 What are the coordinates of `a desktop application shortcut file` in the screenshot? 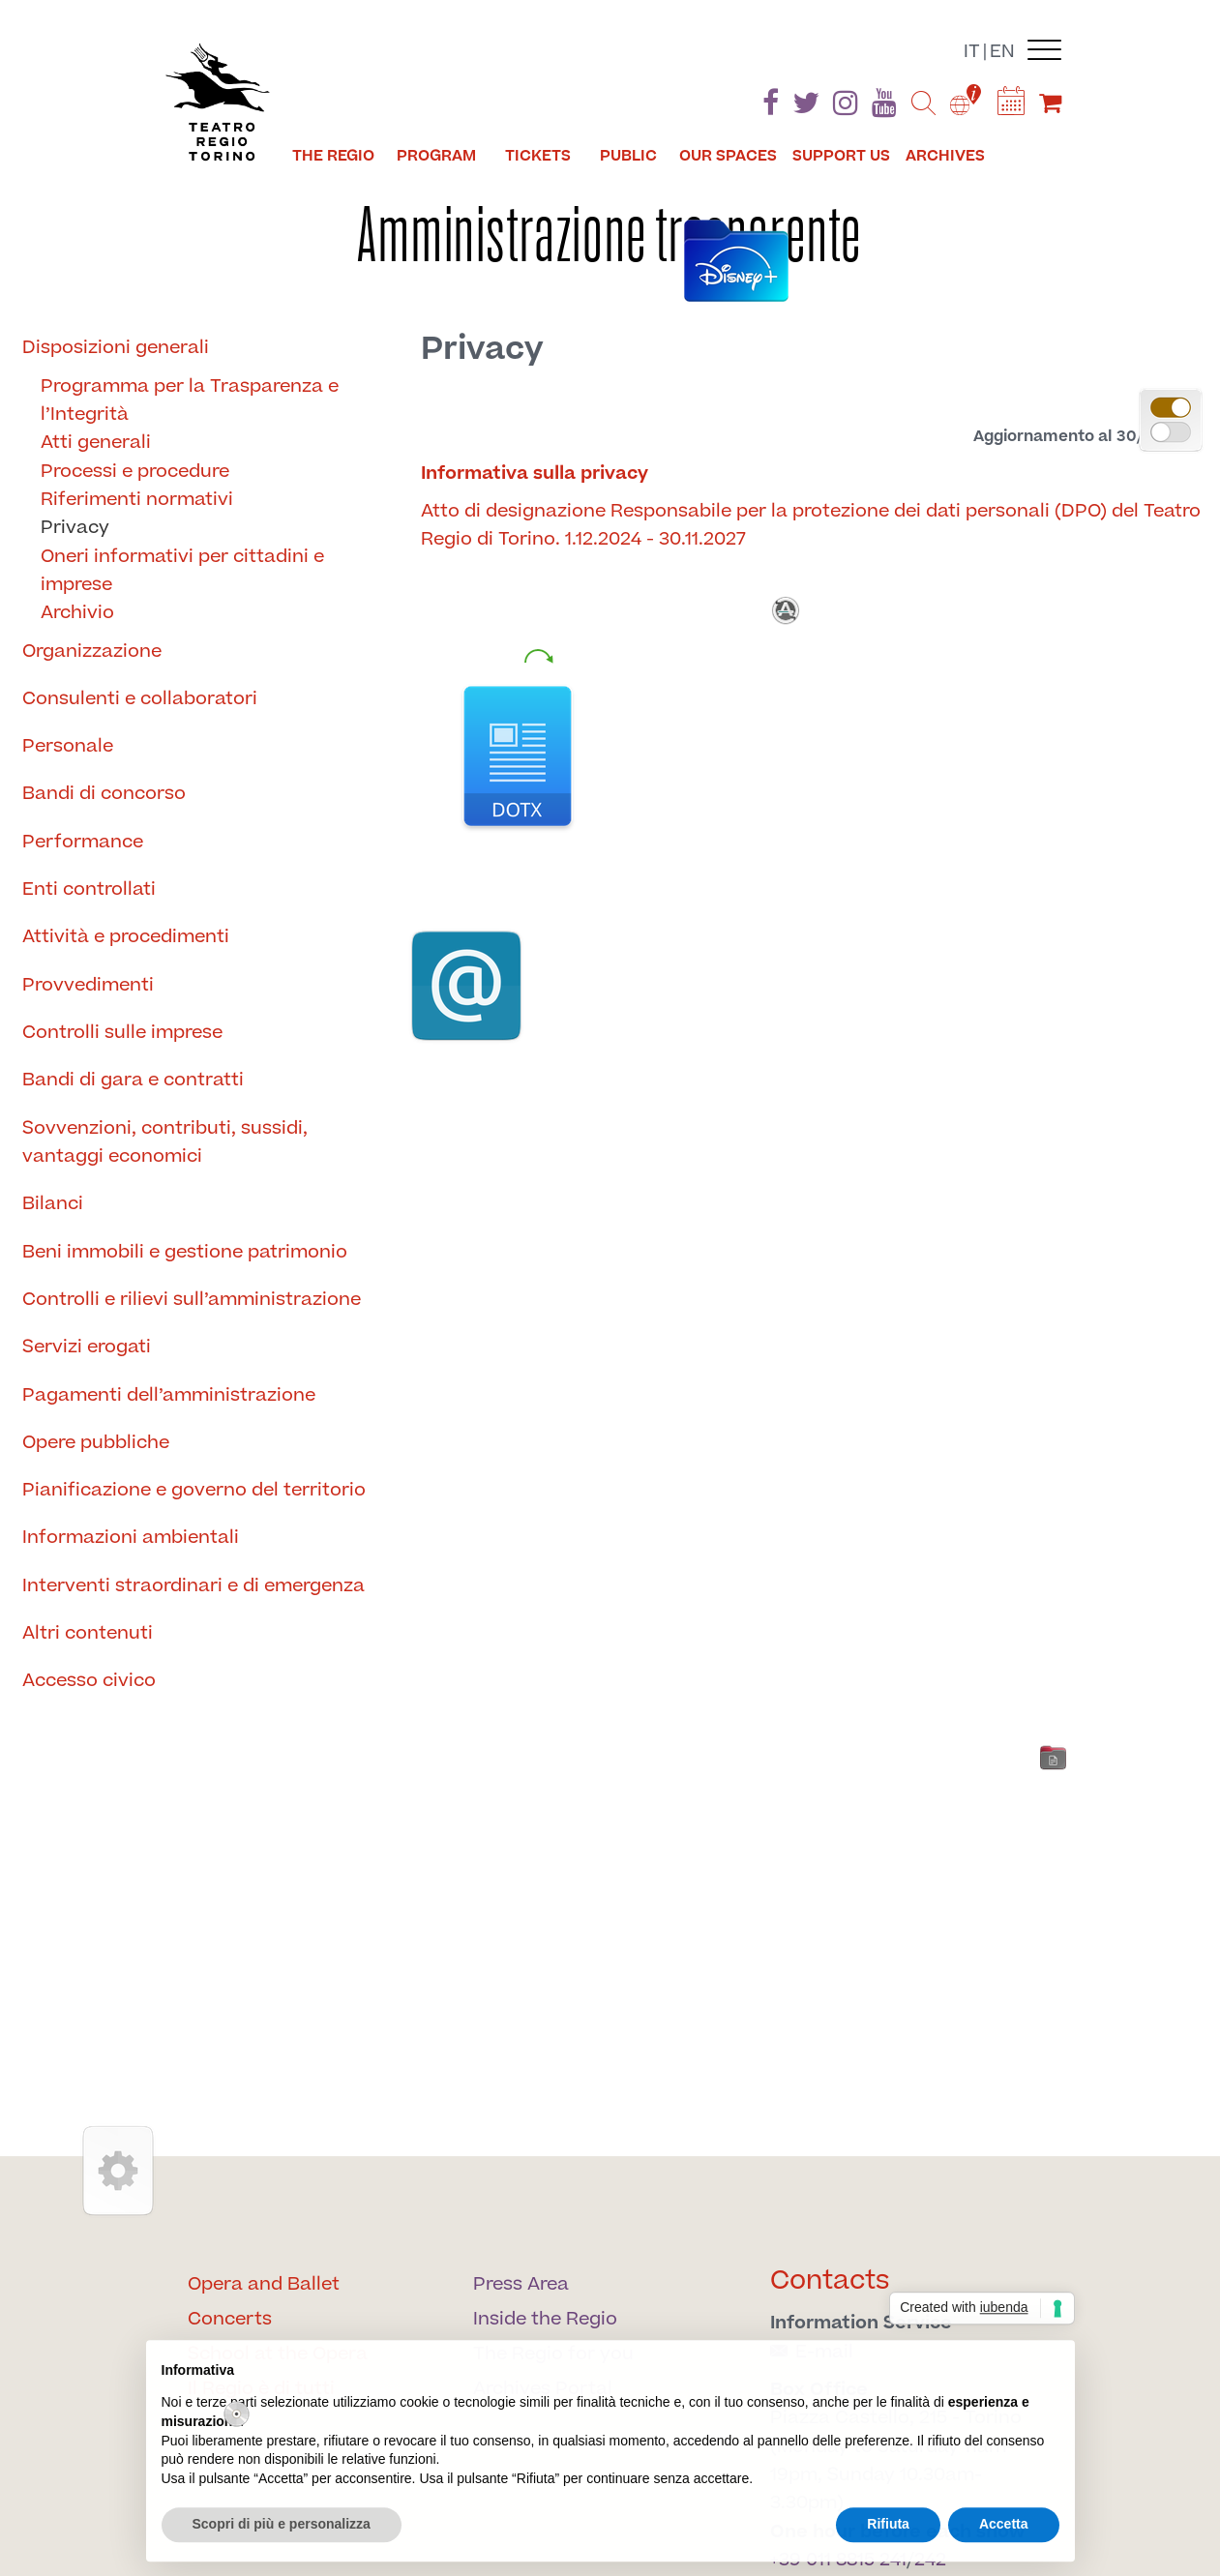 It's located at (118, 2171).